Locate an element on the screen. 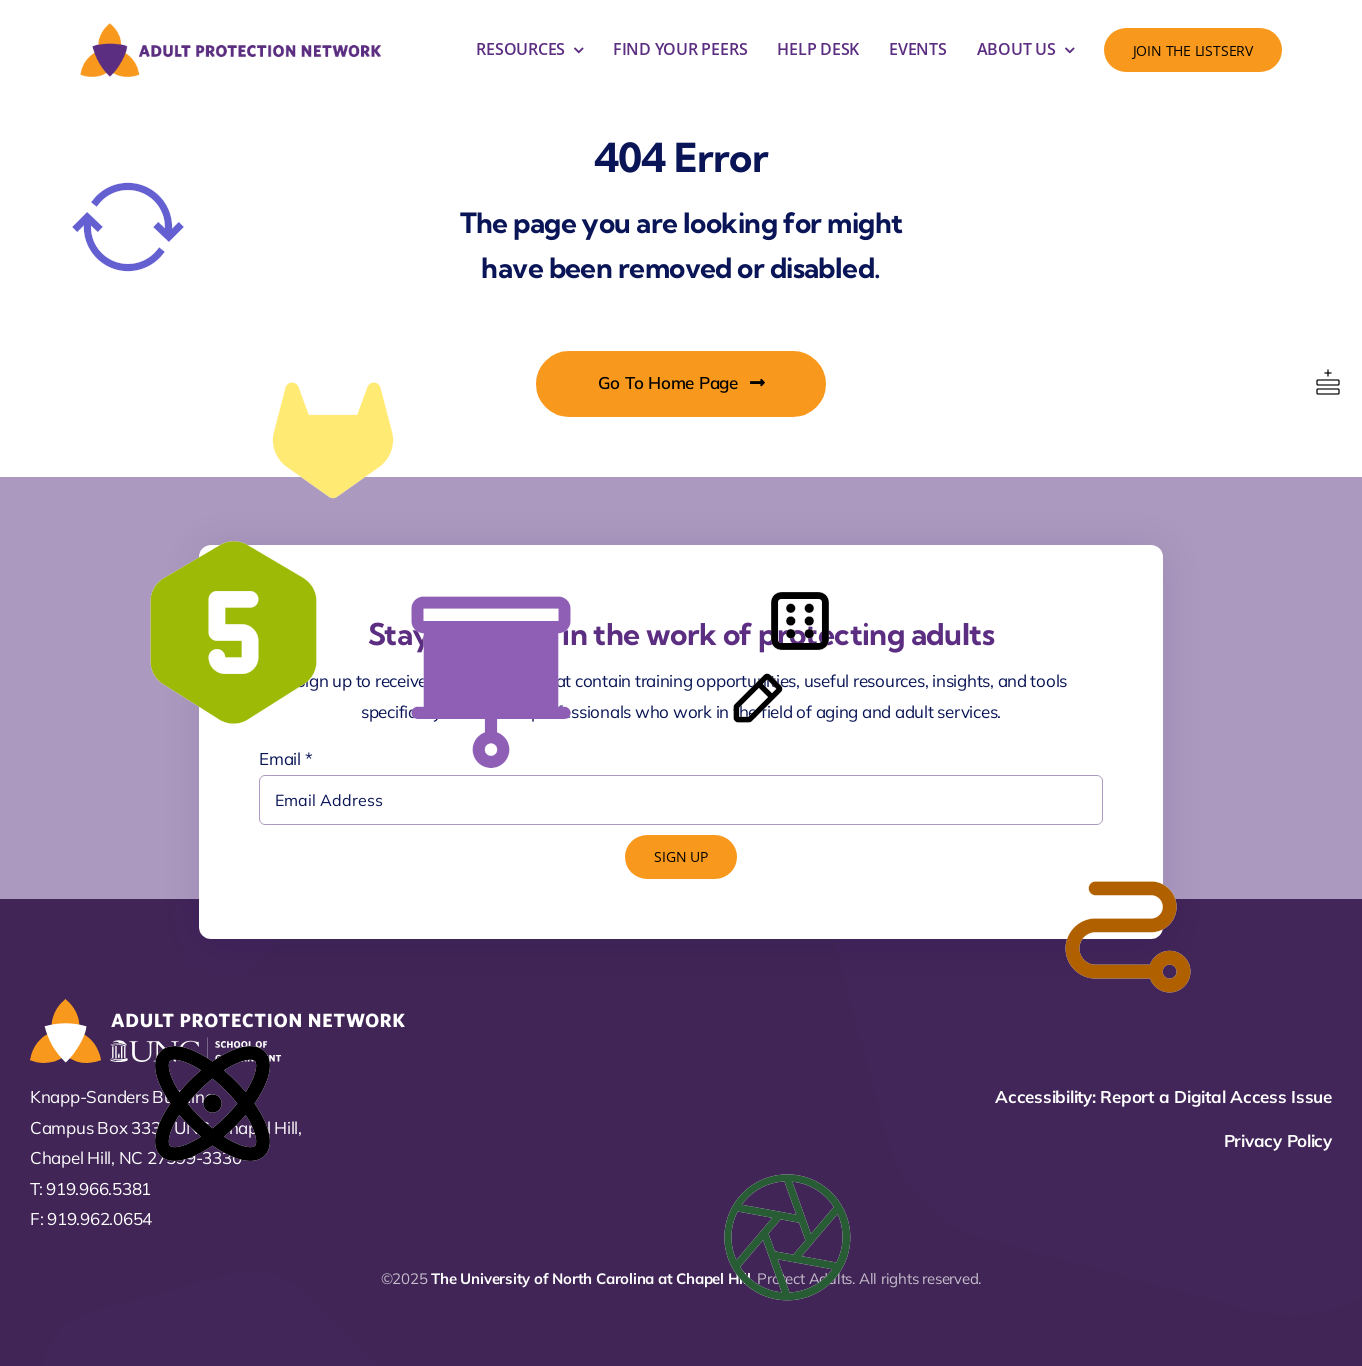 The image size is (1362, 1366). start a presentation is located at coordinates (491, 670).